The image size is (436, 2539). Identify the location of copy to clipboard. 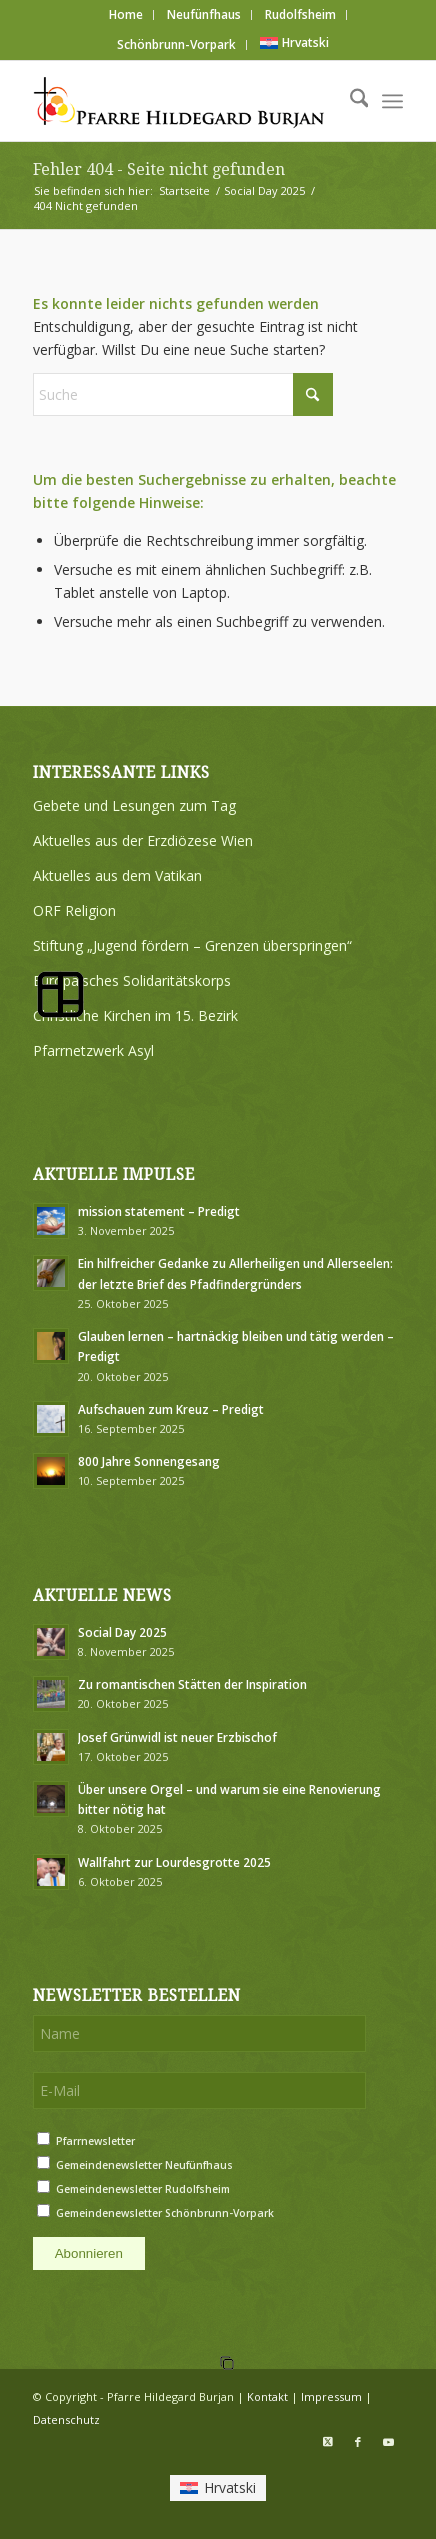
(227, 2363).